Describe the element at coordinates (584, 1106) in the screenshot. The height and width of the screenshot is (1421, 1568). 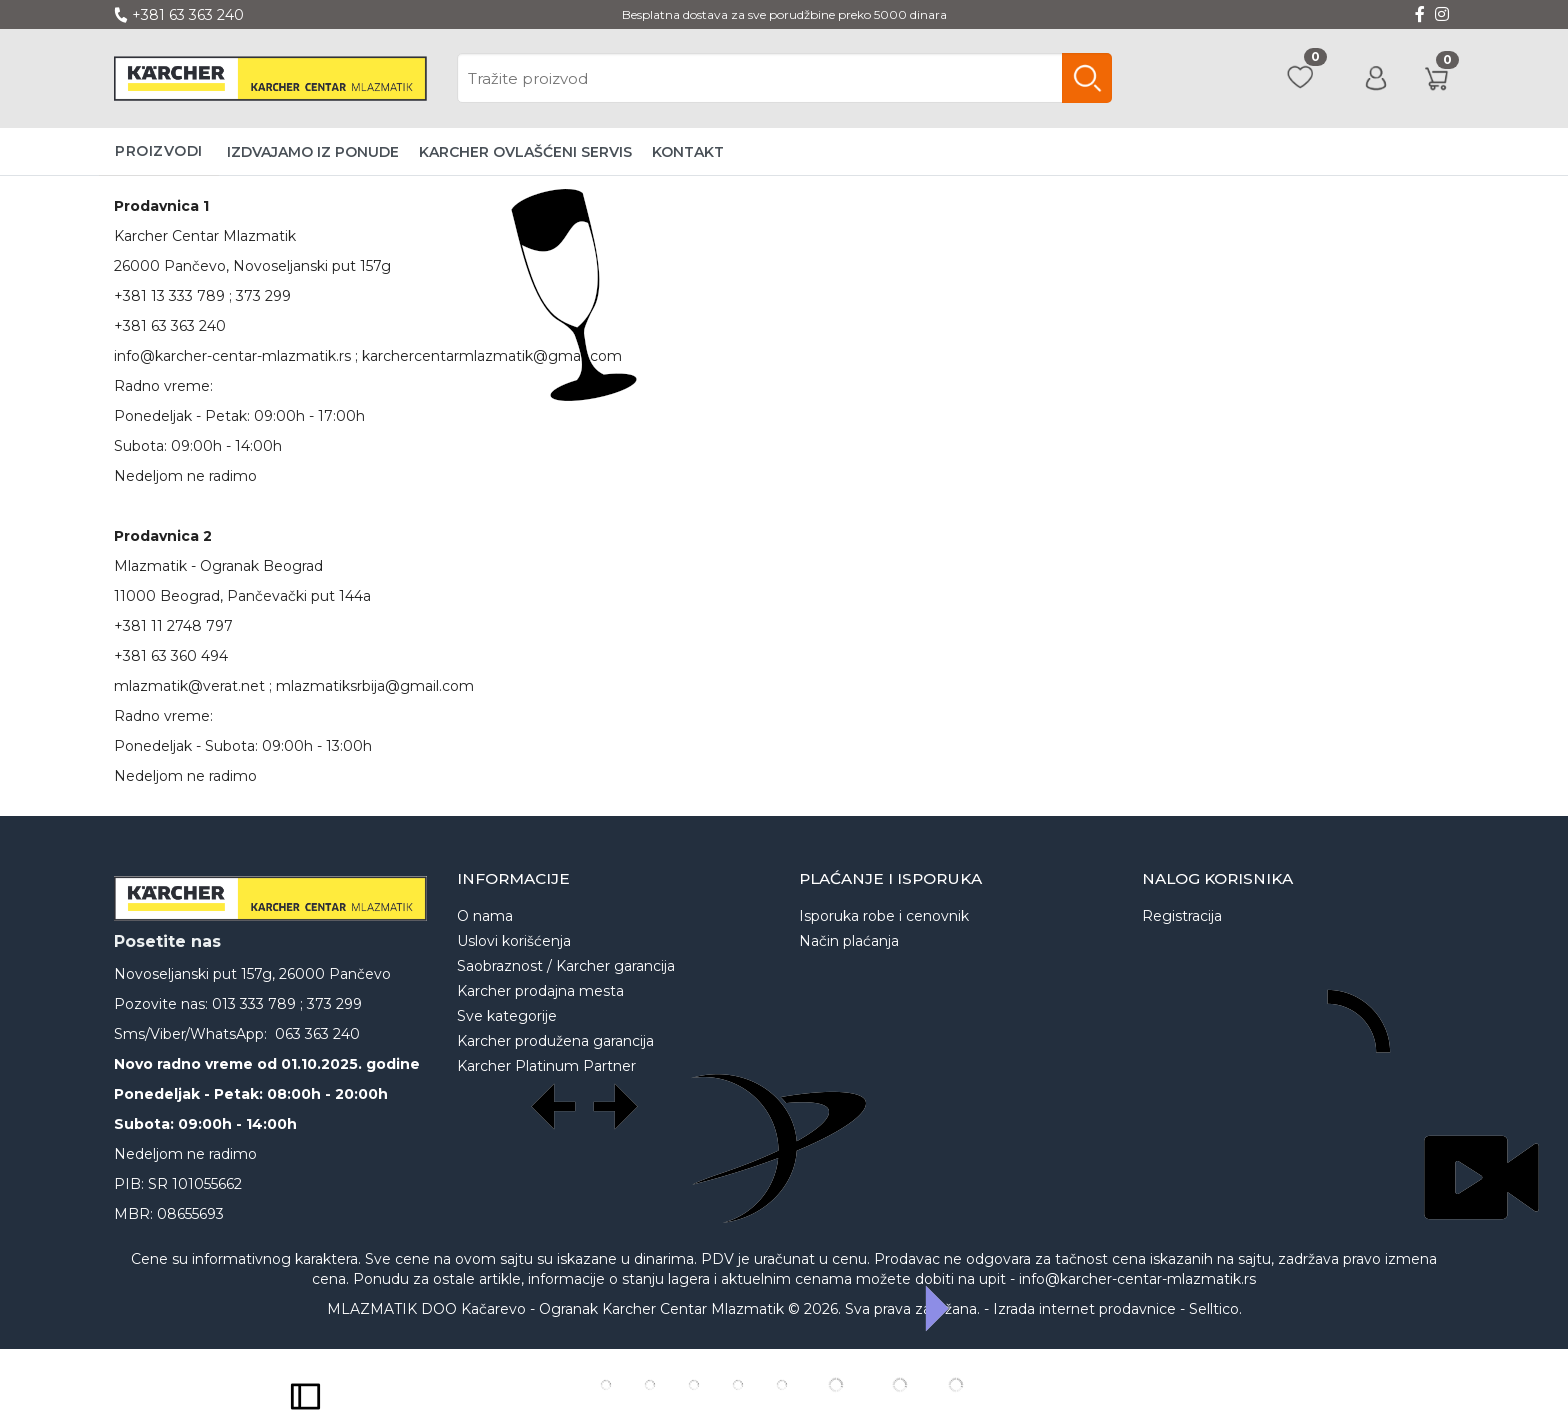
I see `expand content horizontally` at that location.